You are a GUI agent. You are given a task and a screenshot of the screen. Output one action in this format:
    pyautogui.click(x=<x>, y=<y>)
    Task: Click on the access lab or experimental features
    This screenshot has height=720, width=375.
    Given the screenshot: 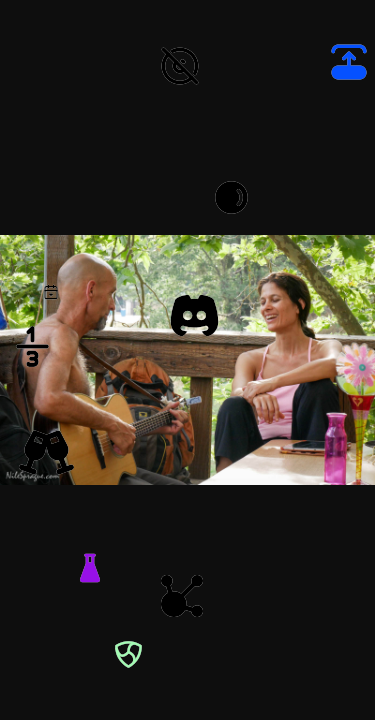 What is the action you would take?
    pyautogui.click(x=90, y=568)
    